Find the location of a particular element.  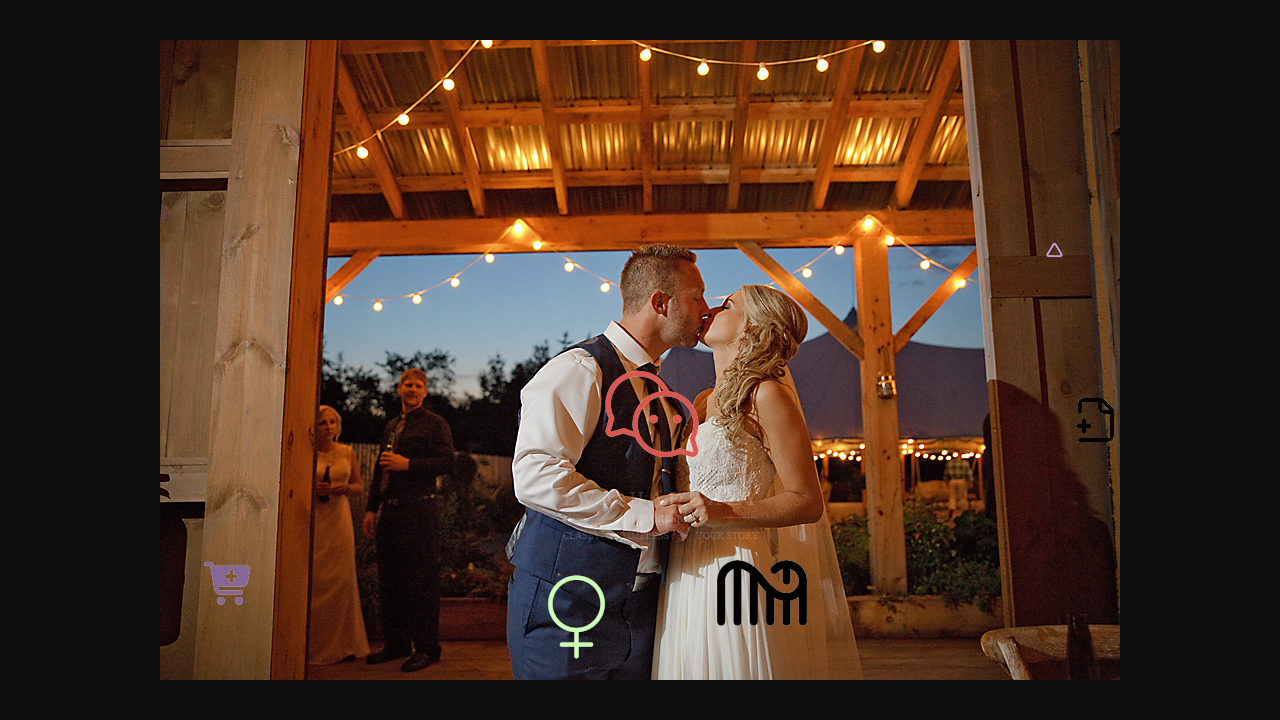

add item to shopping cart is located at coordinates (230, 584).